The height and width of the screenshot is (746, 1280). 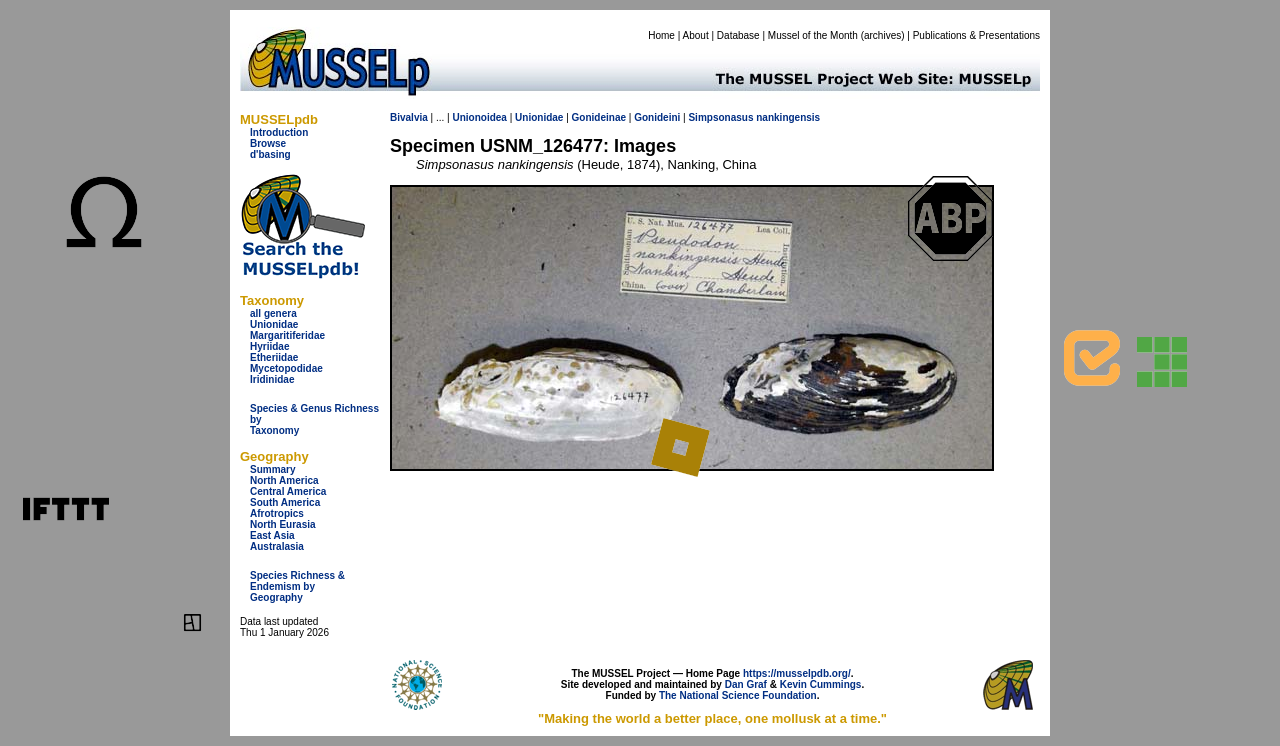 What do you see at coordinates (66, 509) in the screenshot?
I see `open IFTTT automation app` at bounding box center [66, 509].